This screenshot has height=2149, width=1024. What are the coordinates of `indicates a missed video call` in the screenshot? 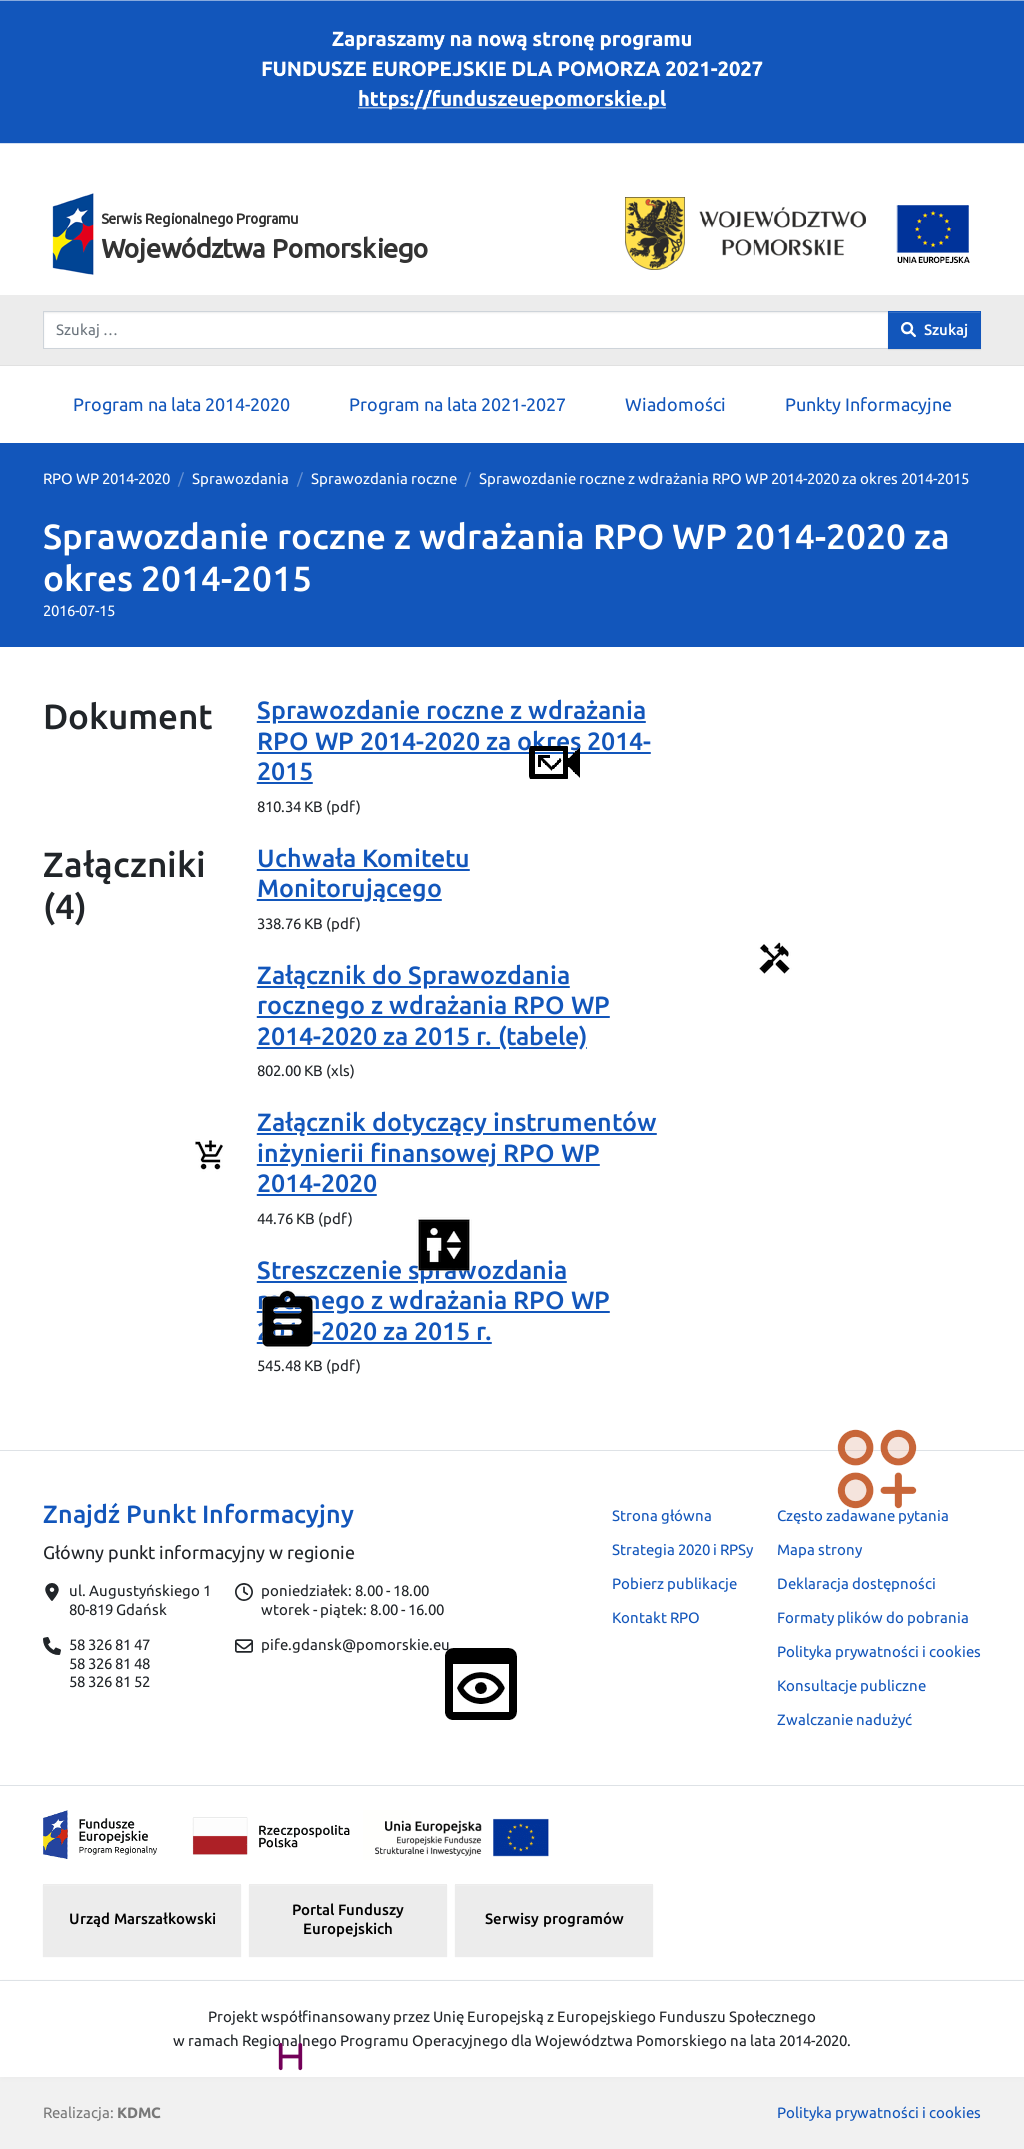 It's located at (554, 762).